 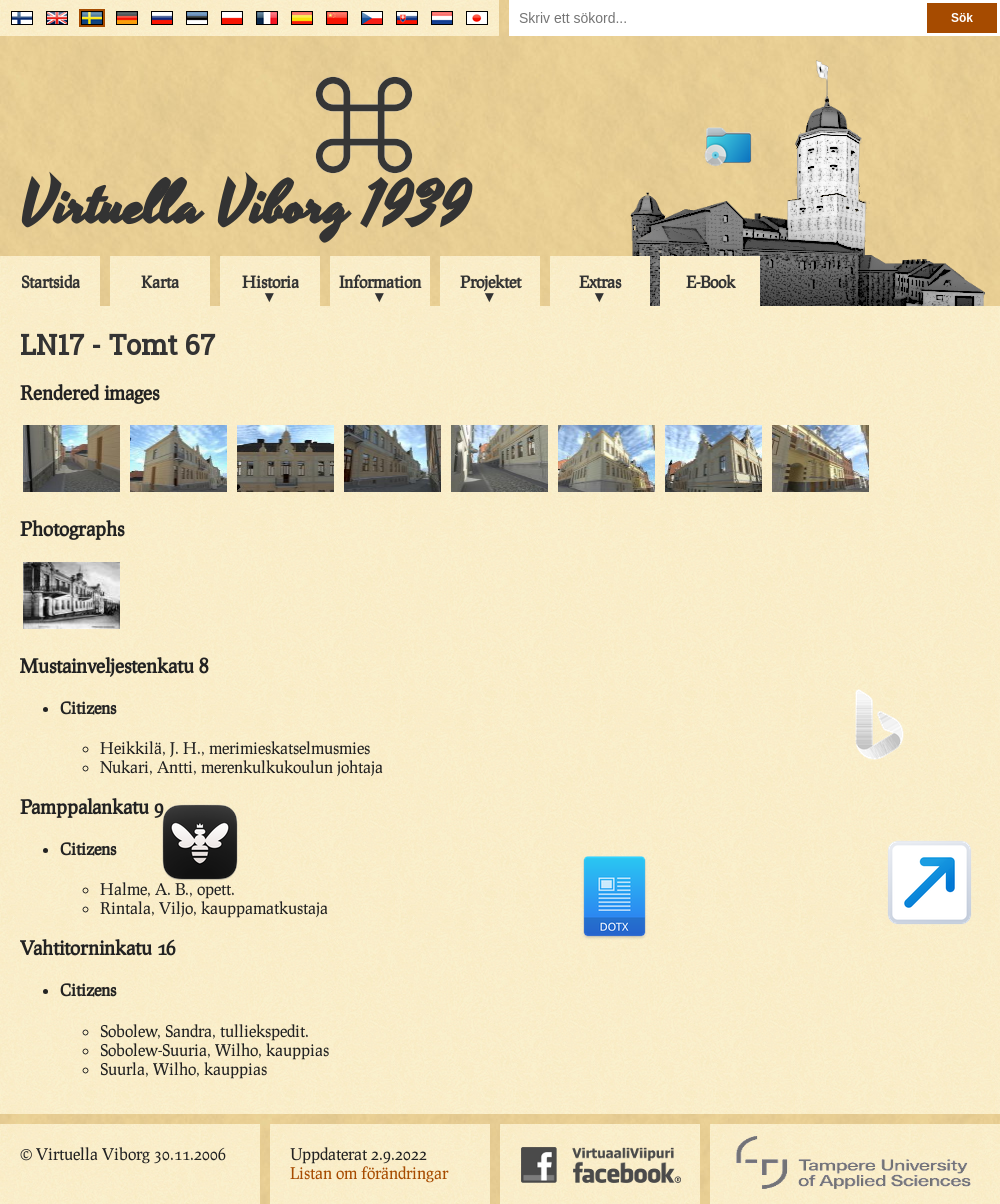 I want to click on open microsoft bing search app, so click(x=879, y=724).